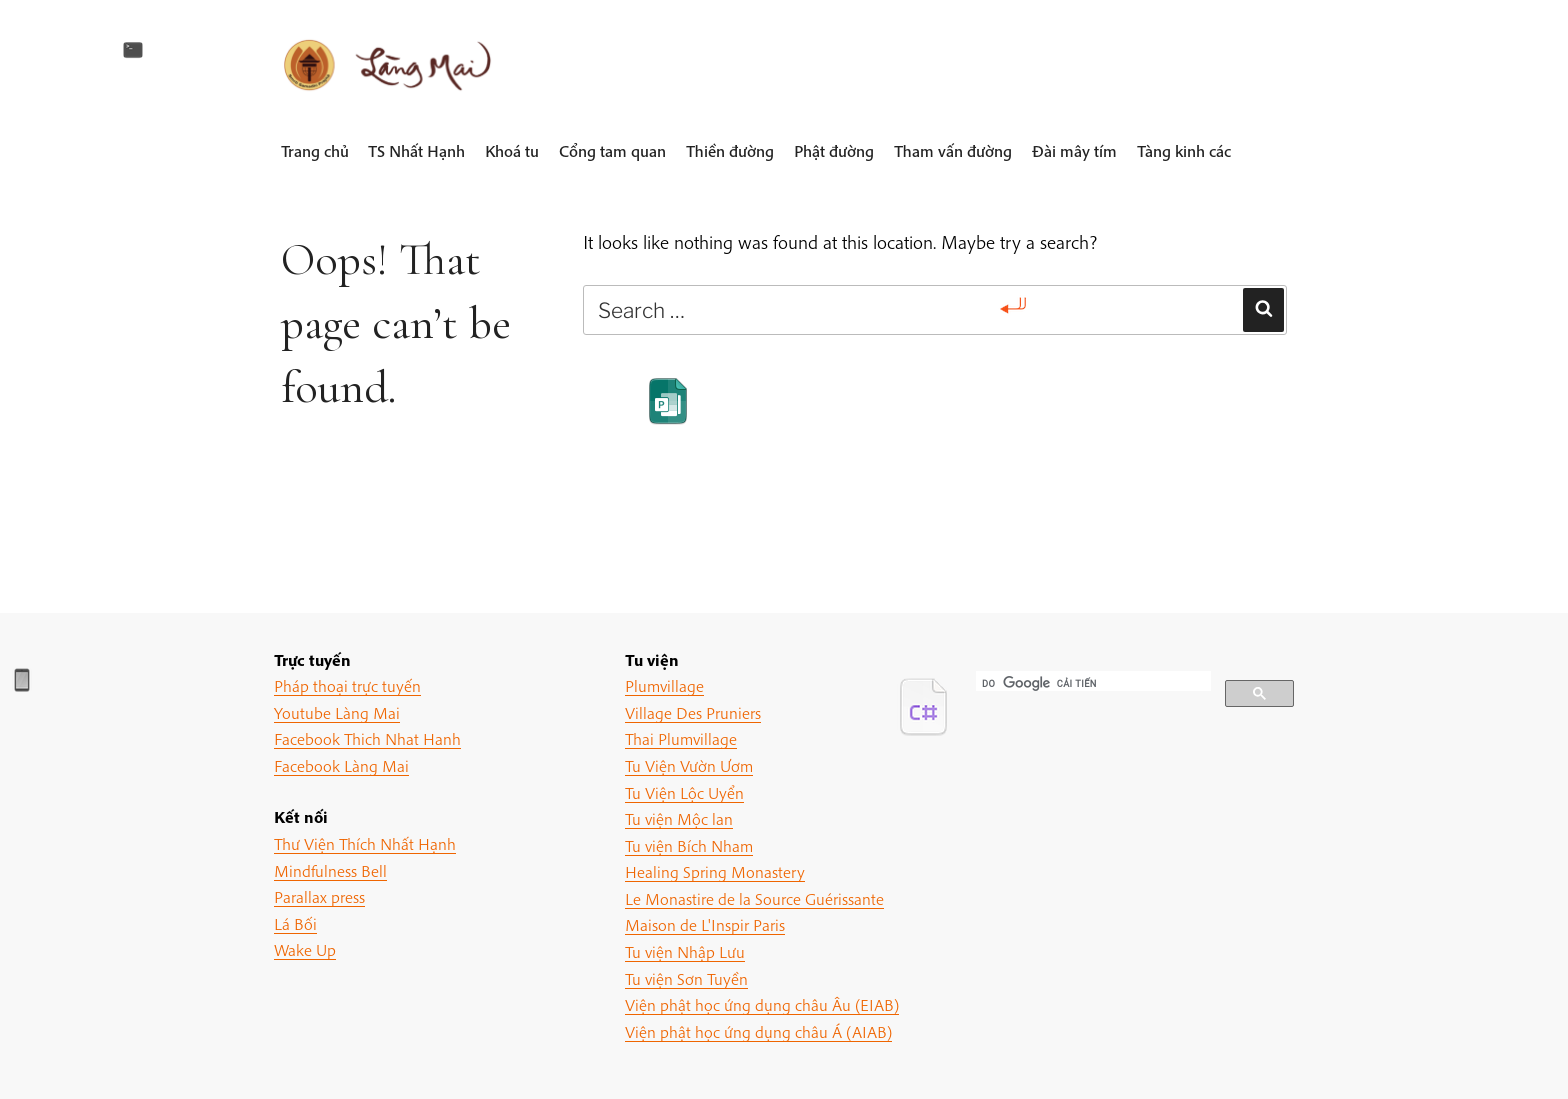 This screenshot has height=1099, width=1568. I want to click on a C# source code file, so click(923, 706).